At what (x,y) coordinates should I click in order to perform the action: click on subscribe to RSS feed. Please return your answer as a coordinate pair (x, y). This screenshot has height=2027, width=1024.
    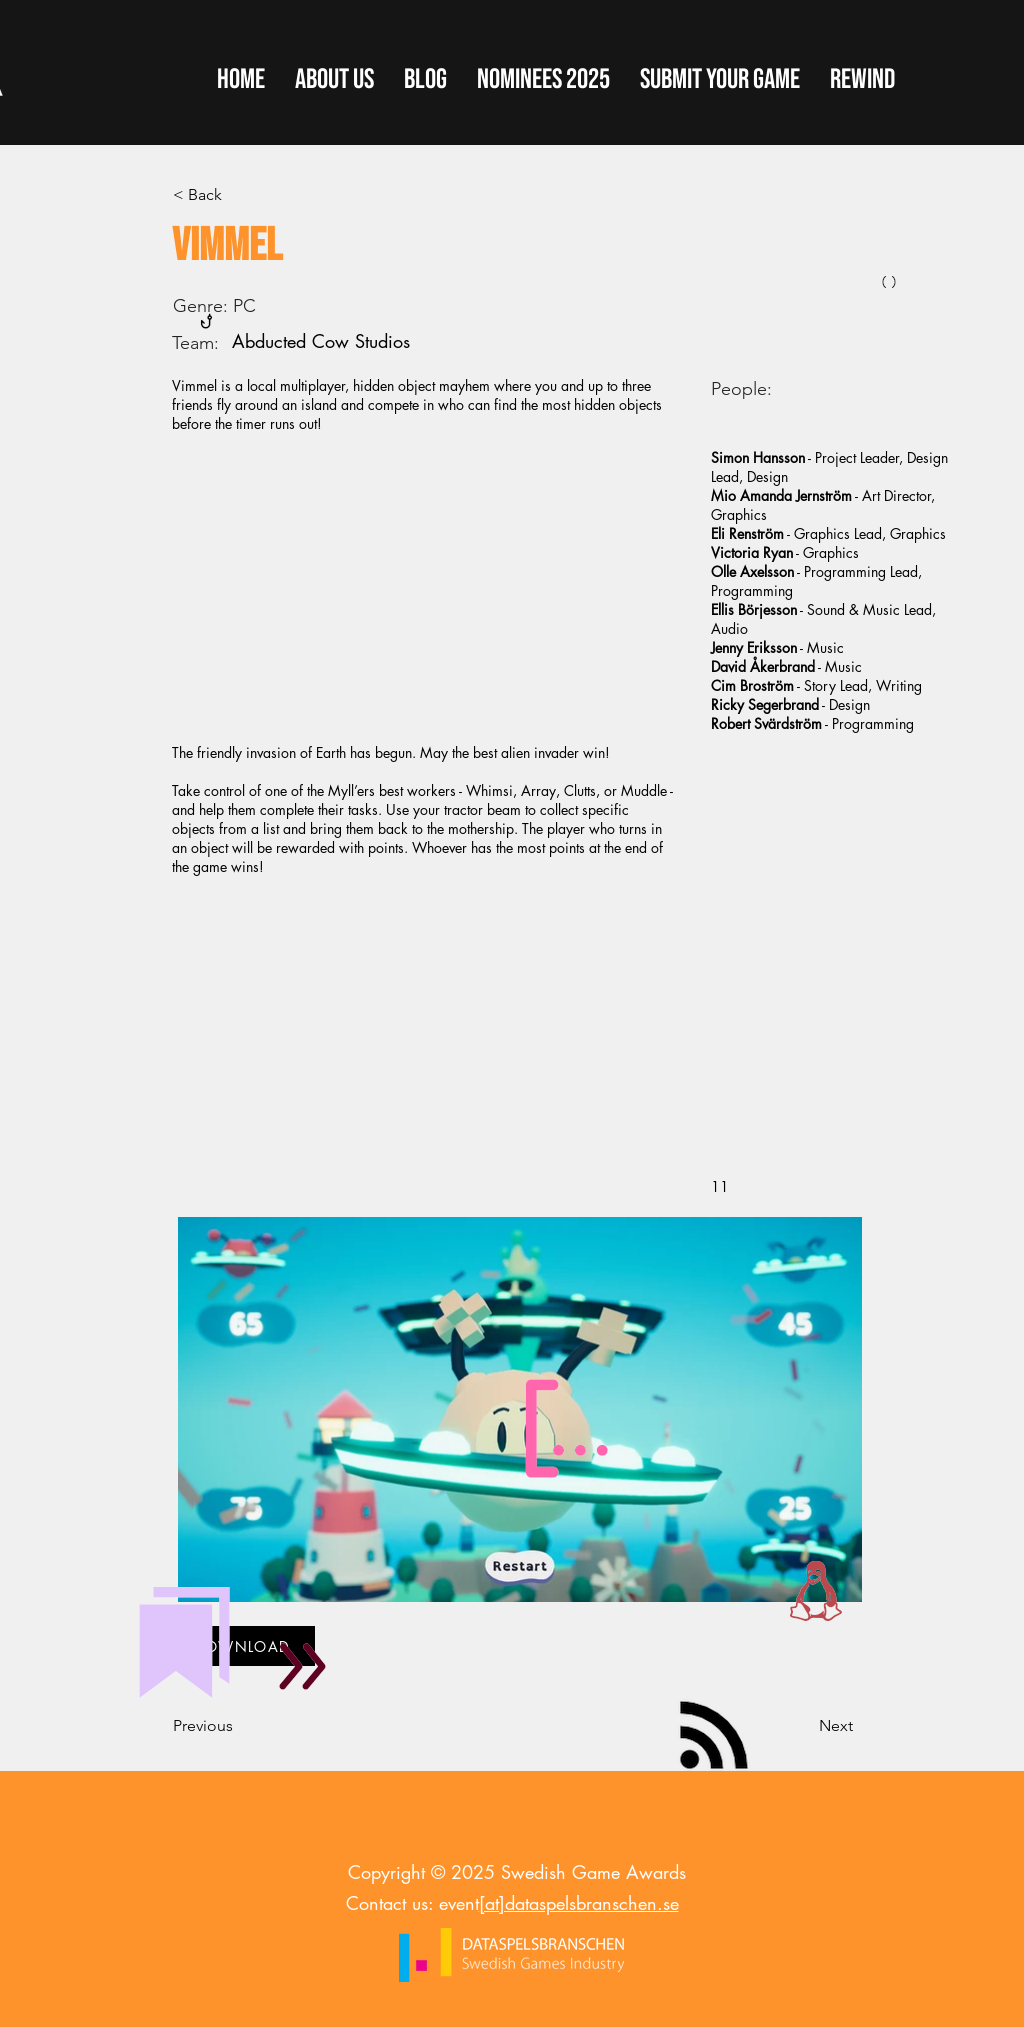
    Looking at the image, I should click on (715, 1734).